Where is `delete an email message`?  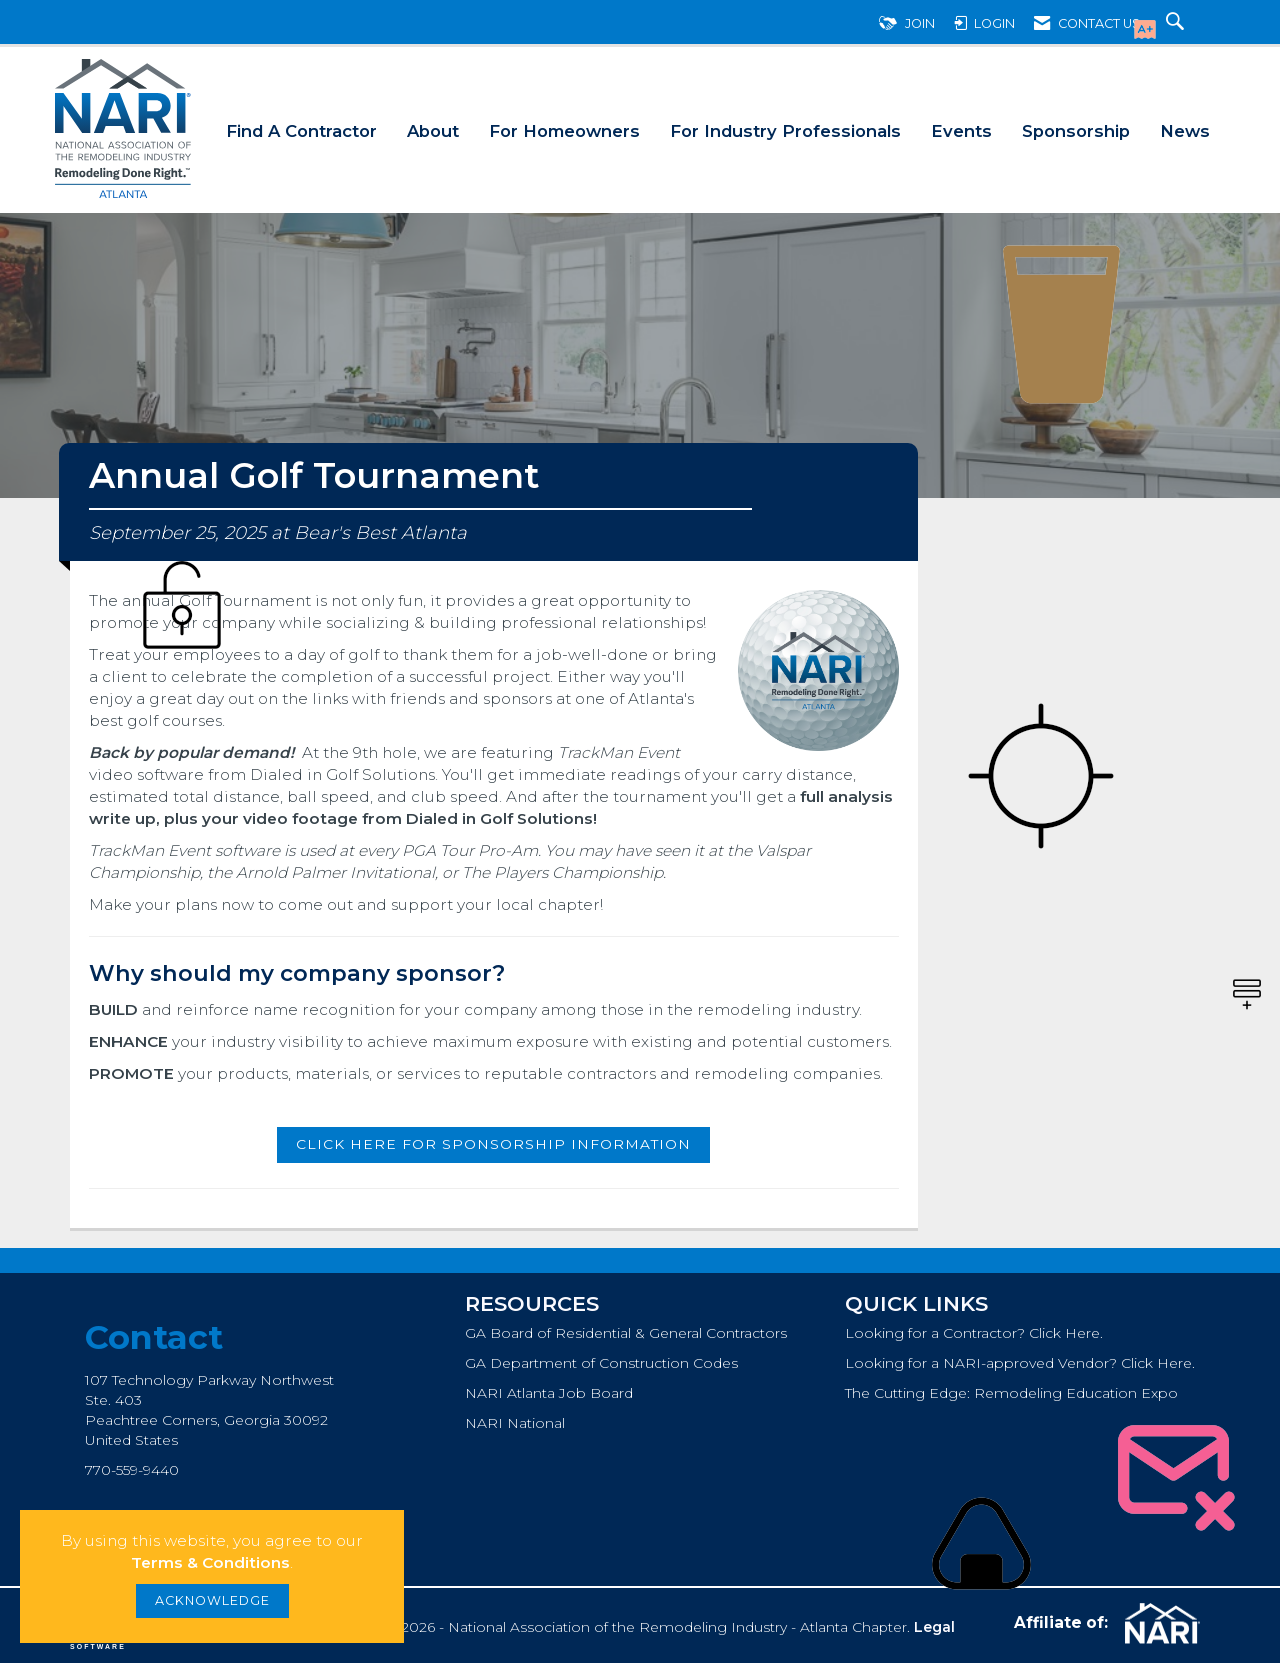
delete an email message is located at coordinates (1173, 1469).